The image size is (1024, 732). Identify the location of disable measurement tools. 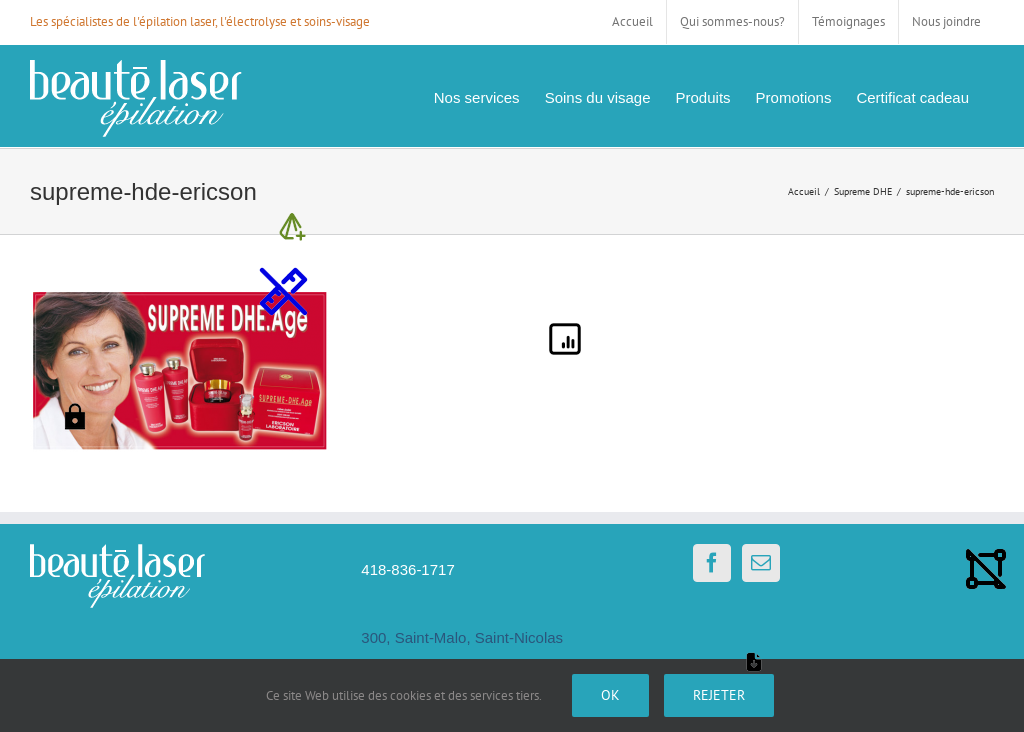
(283, 291).